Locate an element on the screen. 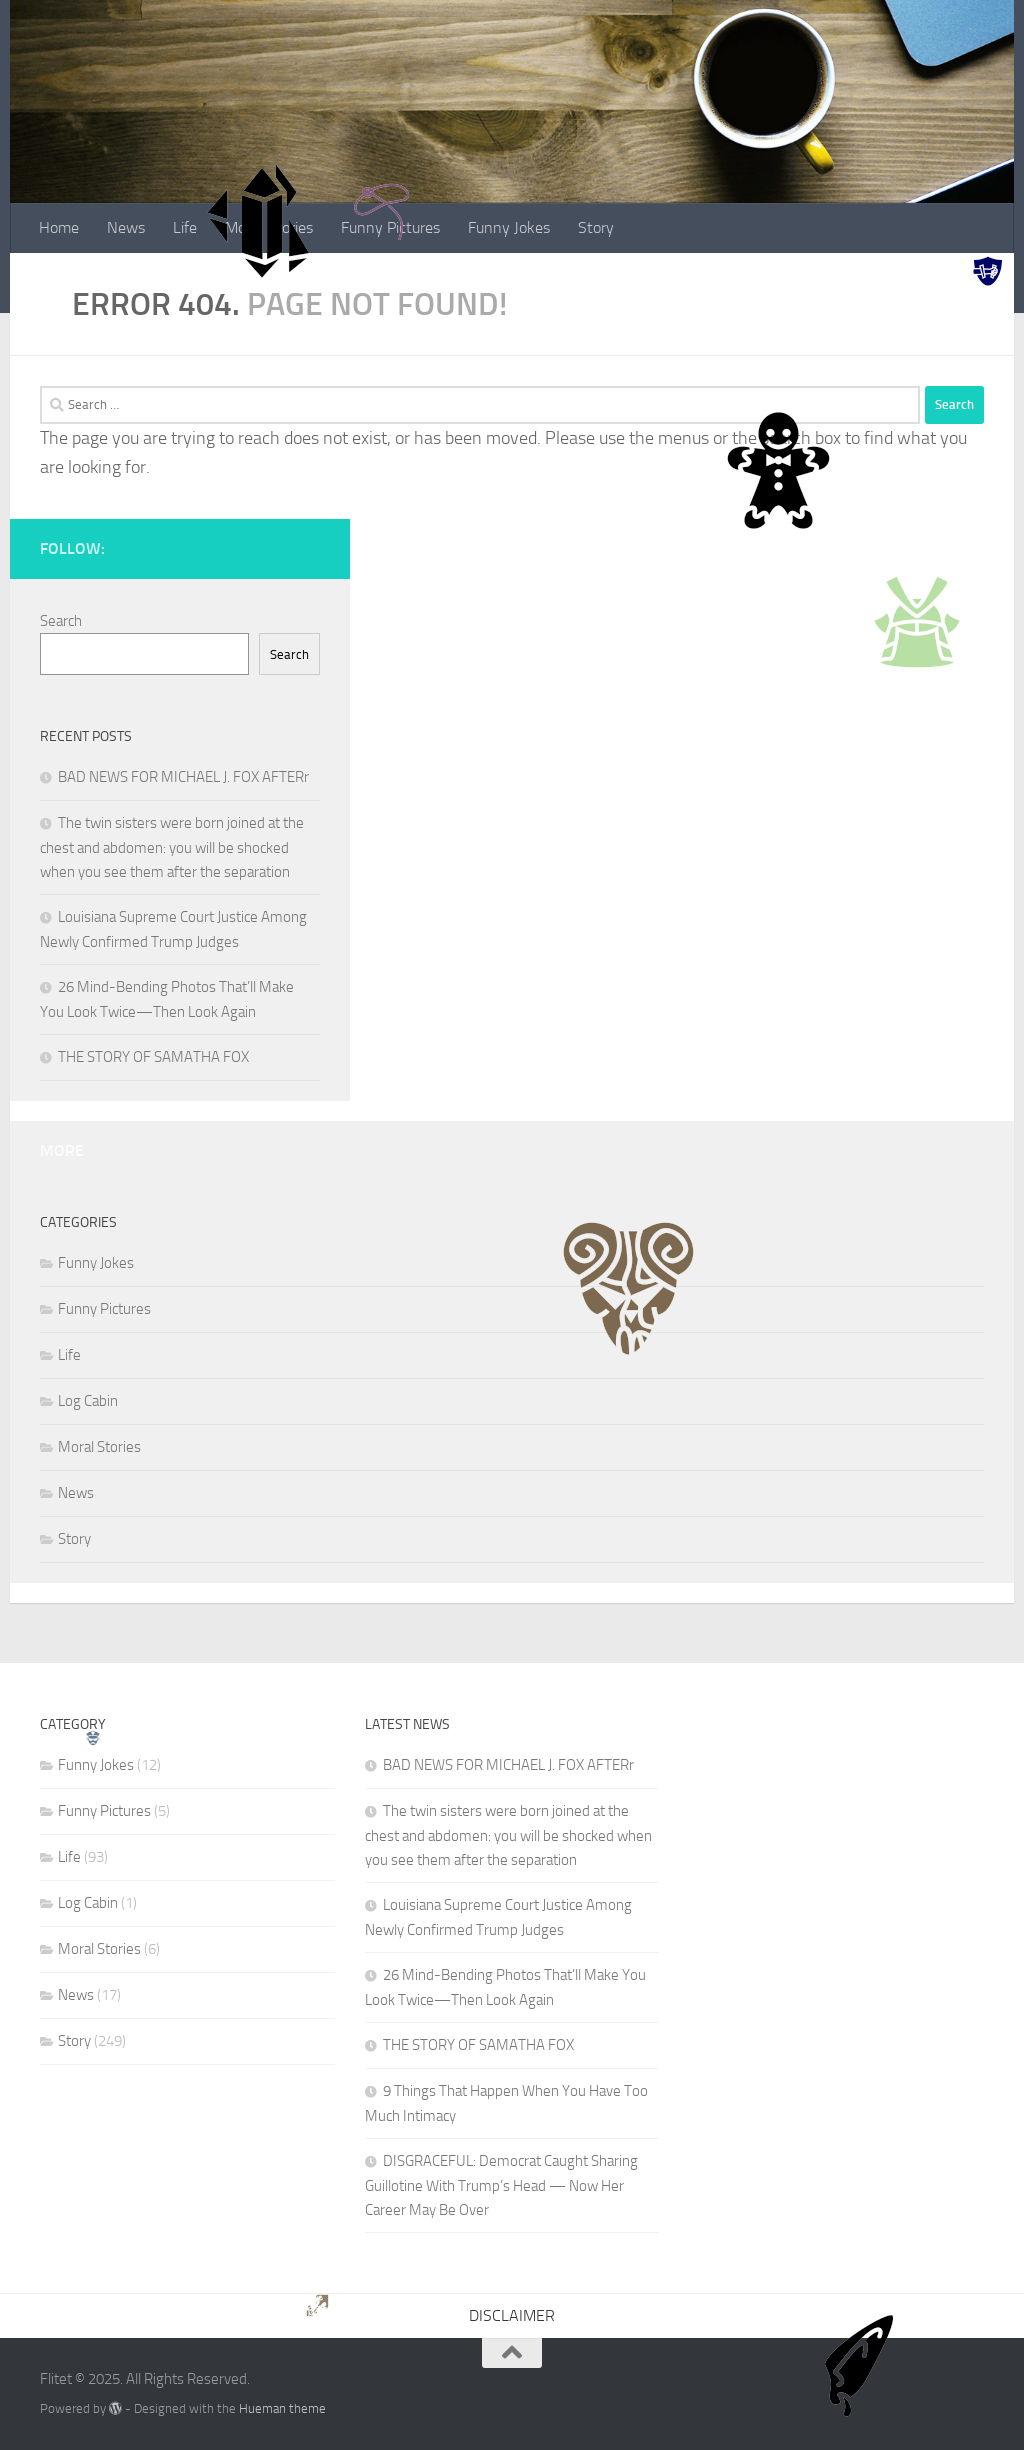  collect or interact with a magic crystal item is located at coordinates (260, 220).